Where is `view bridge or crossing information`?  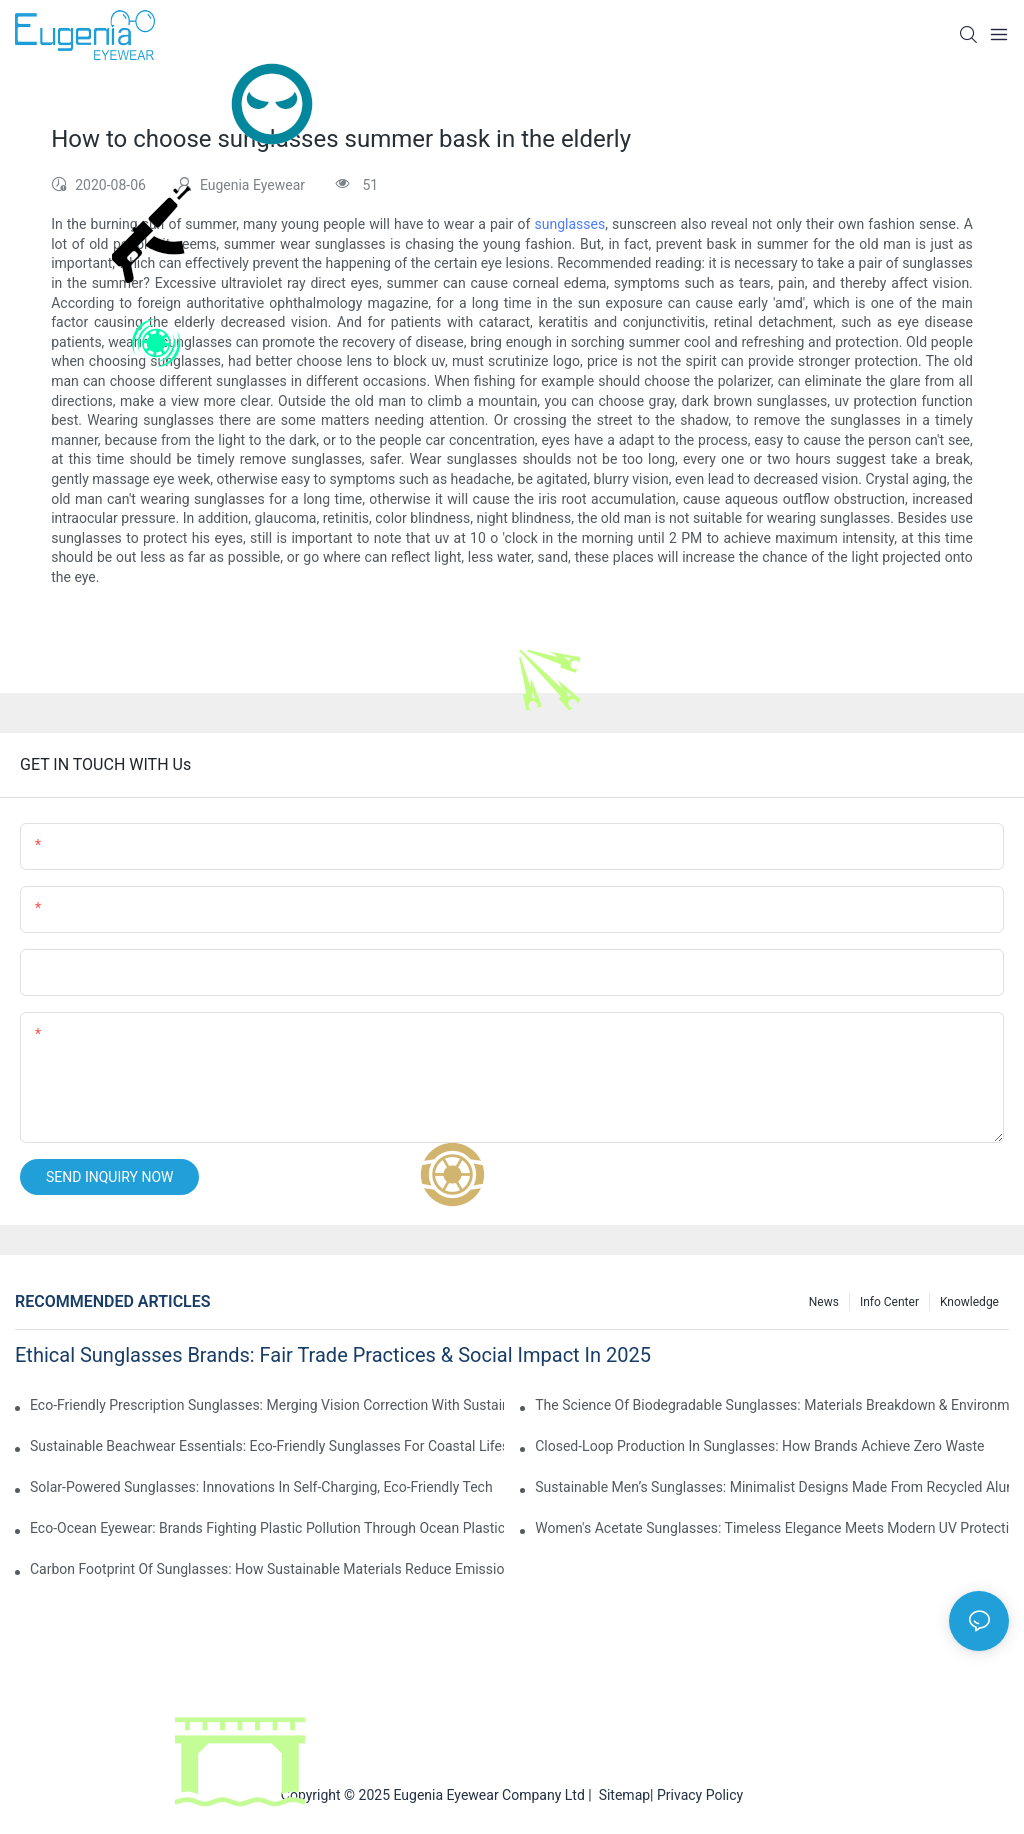
view bridge or crossing information is located at coordinates (240, 1746).